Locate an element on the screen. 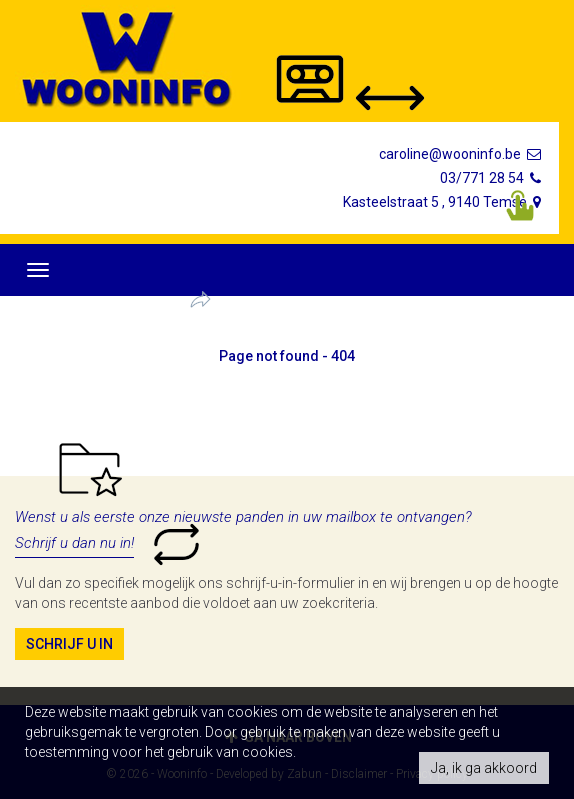 This screenshot has width=574, height=799. enable repeat mode for media playback is located at coordinates (176, 544).